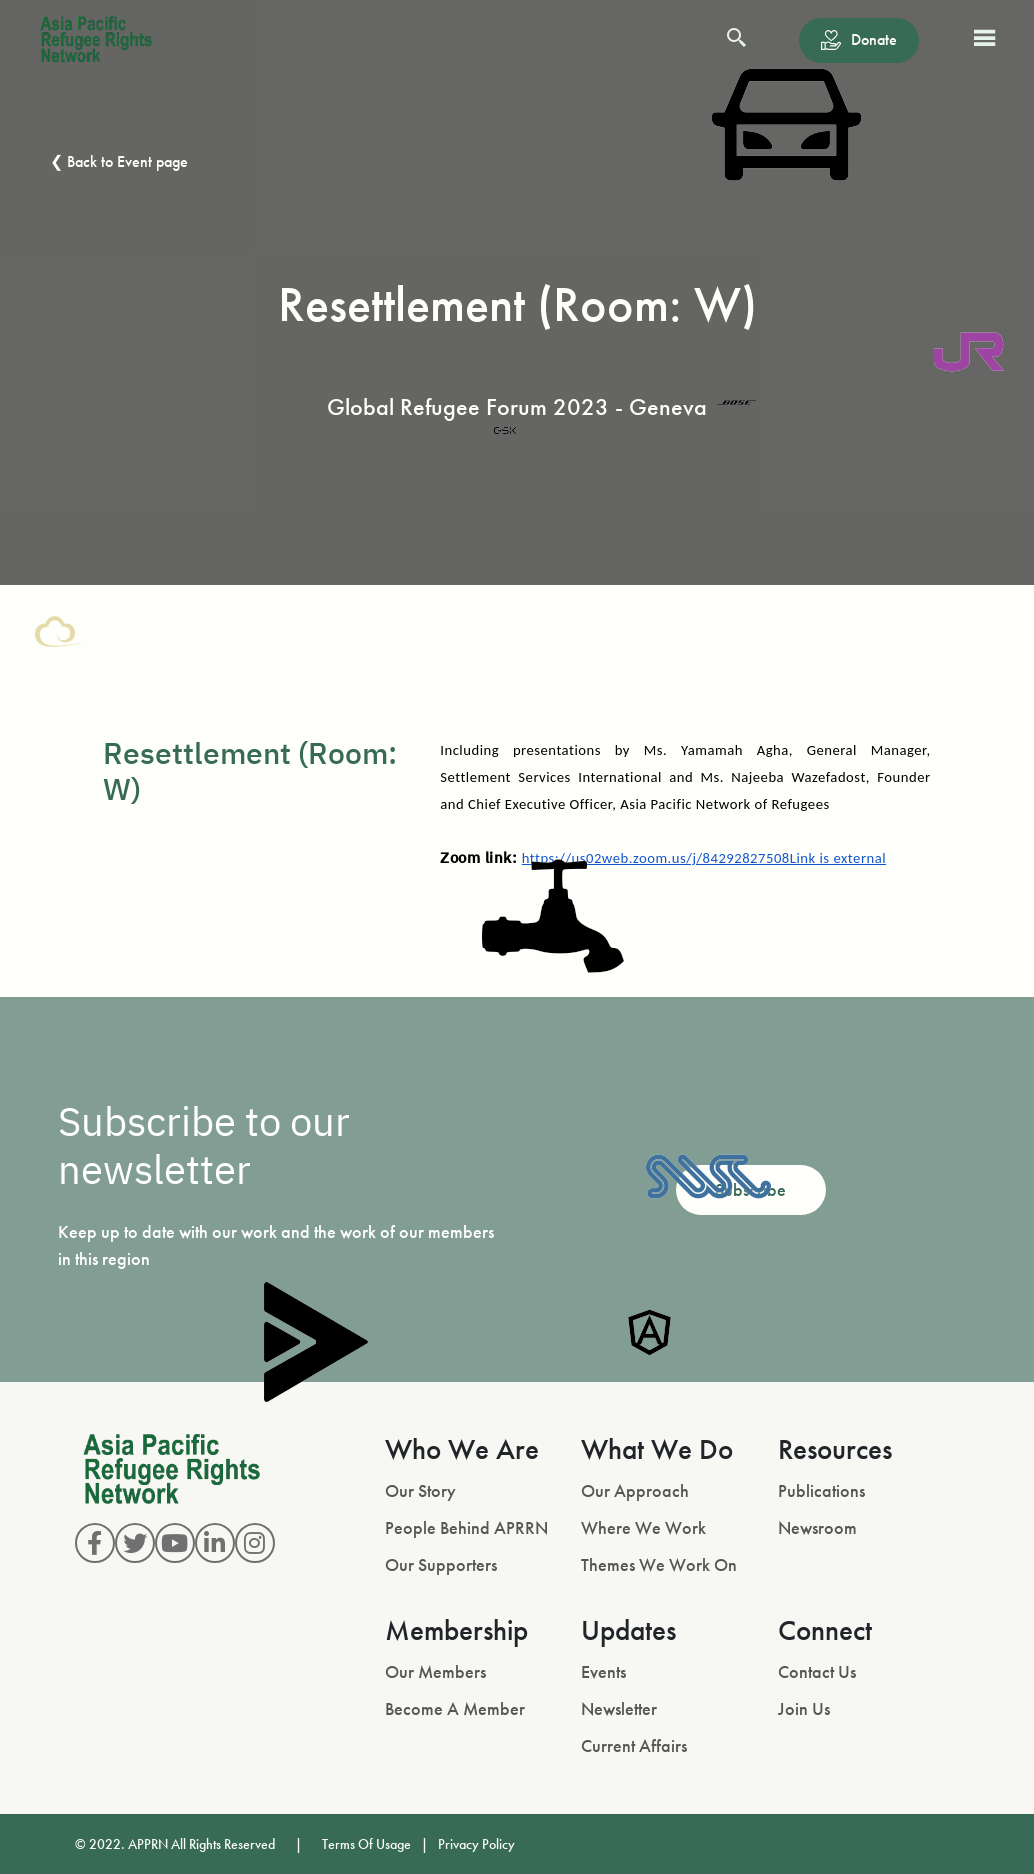 This screenshot has height=1874, width=1034. I want to click on angularjs framework logo, so click(649, 1332).